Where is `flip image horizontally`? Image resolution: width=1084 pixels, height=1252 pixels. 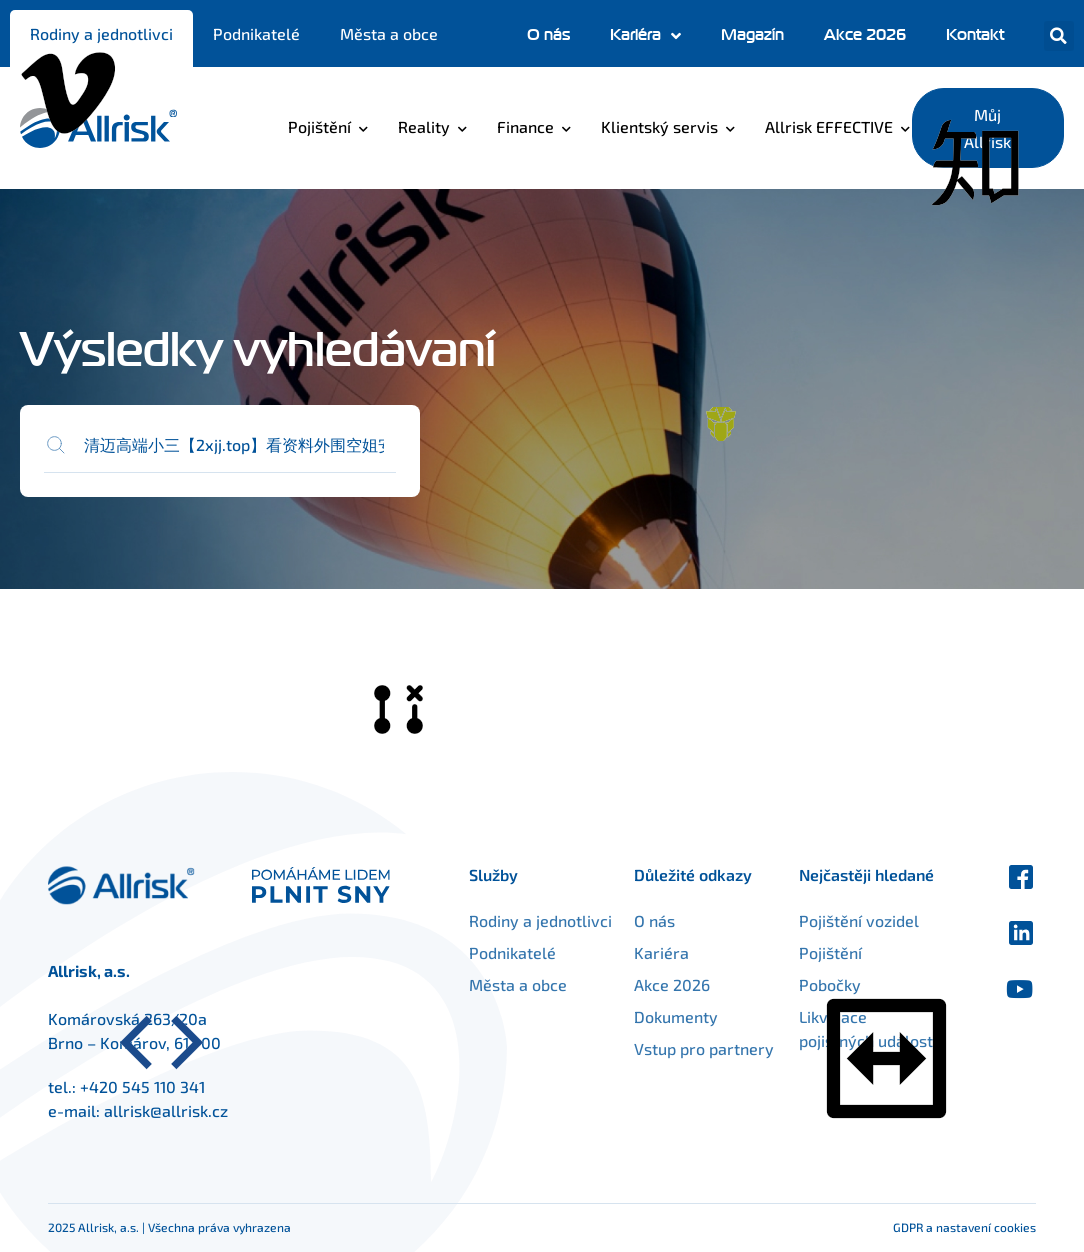 flip image horizontally is located at coordinates (886, 1058).